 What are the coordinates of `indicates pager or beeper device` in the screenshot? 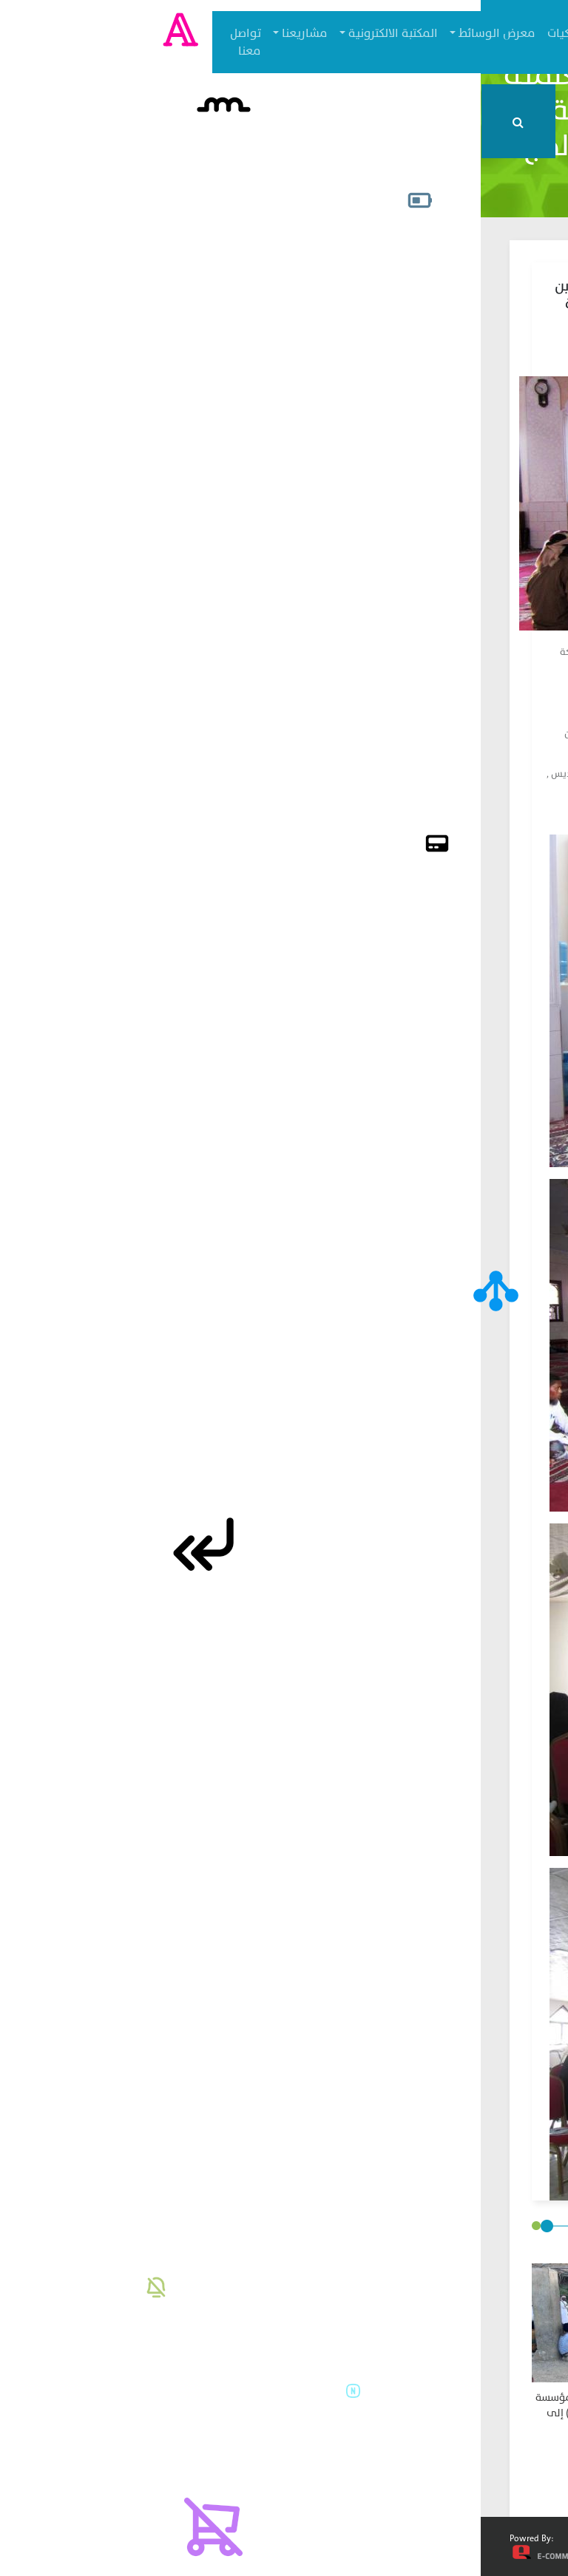 It's located at (437, 843).